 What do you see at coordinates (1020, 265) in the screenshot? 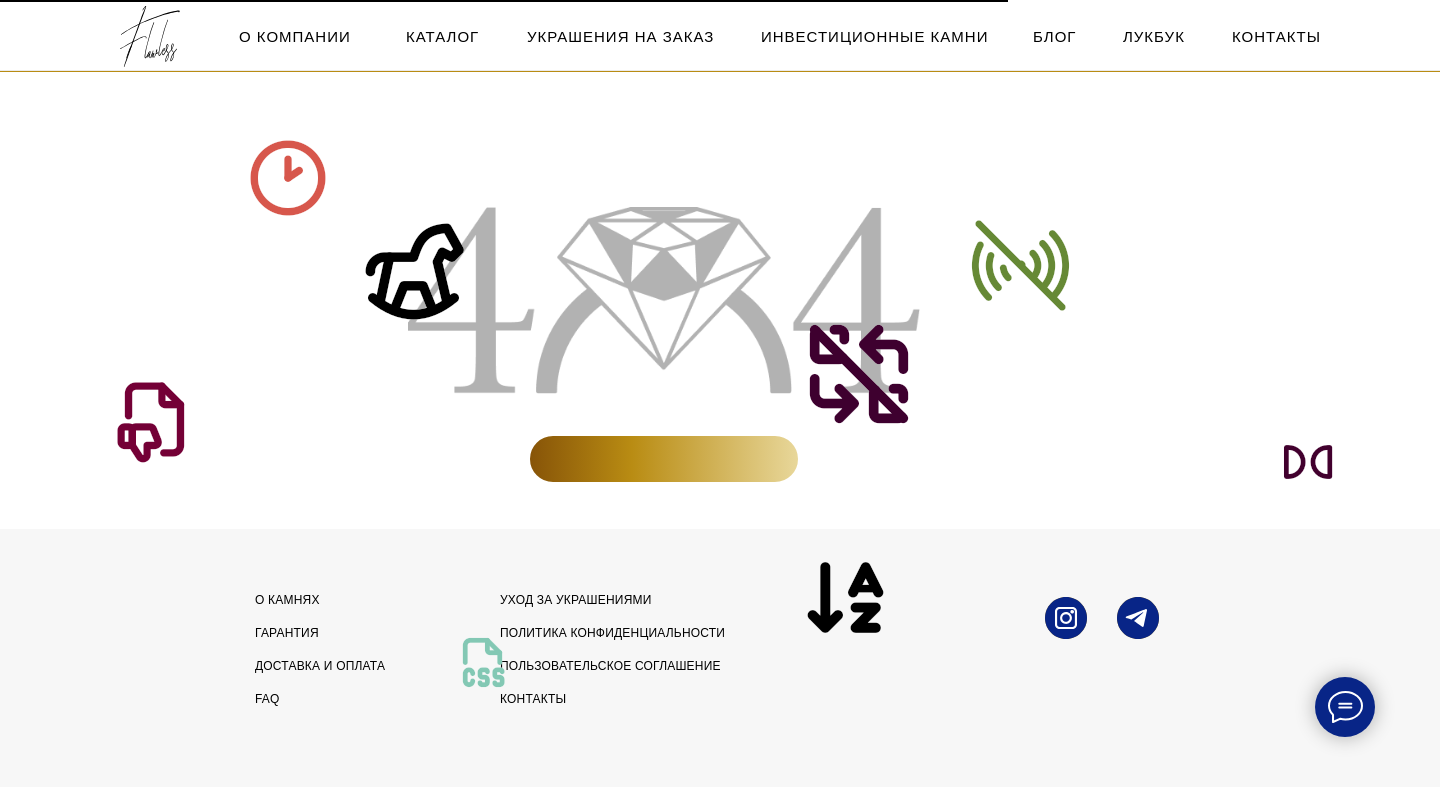
I see `no signal or connection unavailable` at bounding box center [1020, 265].